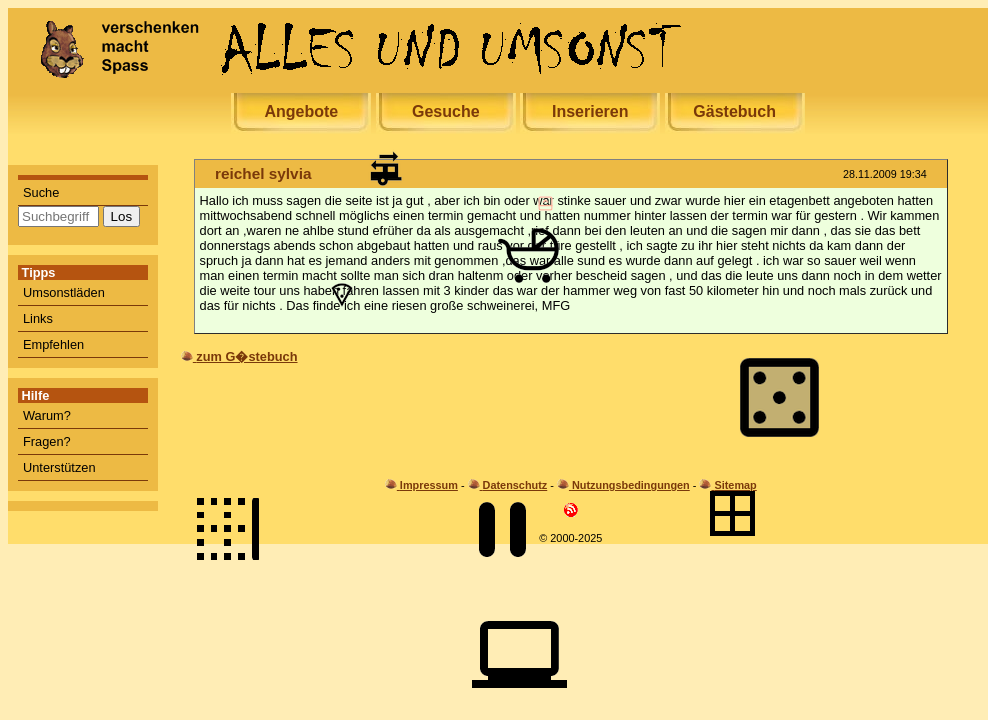 The image size is (988, 720). What do you see at coordinates (342, 295) in the screenshot?
I see `find nearby pizza restaurants` at bounding box center [342, 295].